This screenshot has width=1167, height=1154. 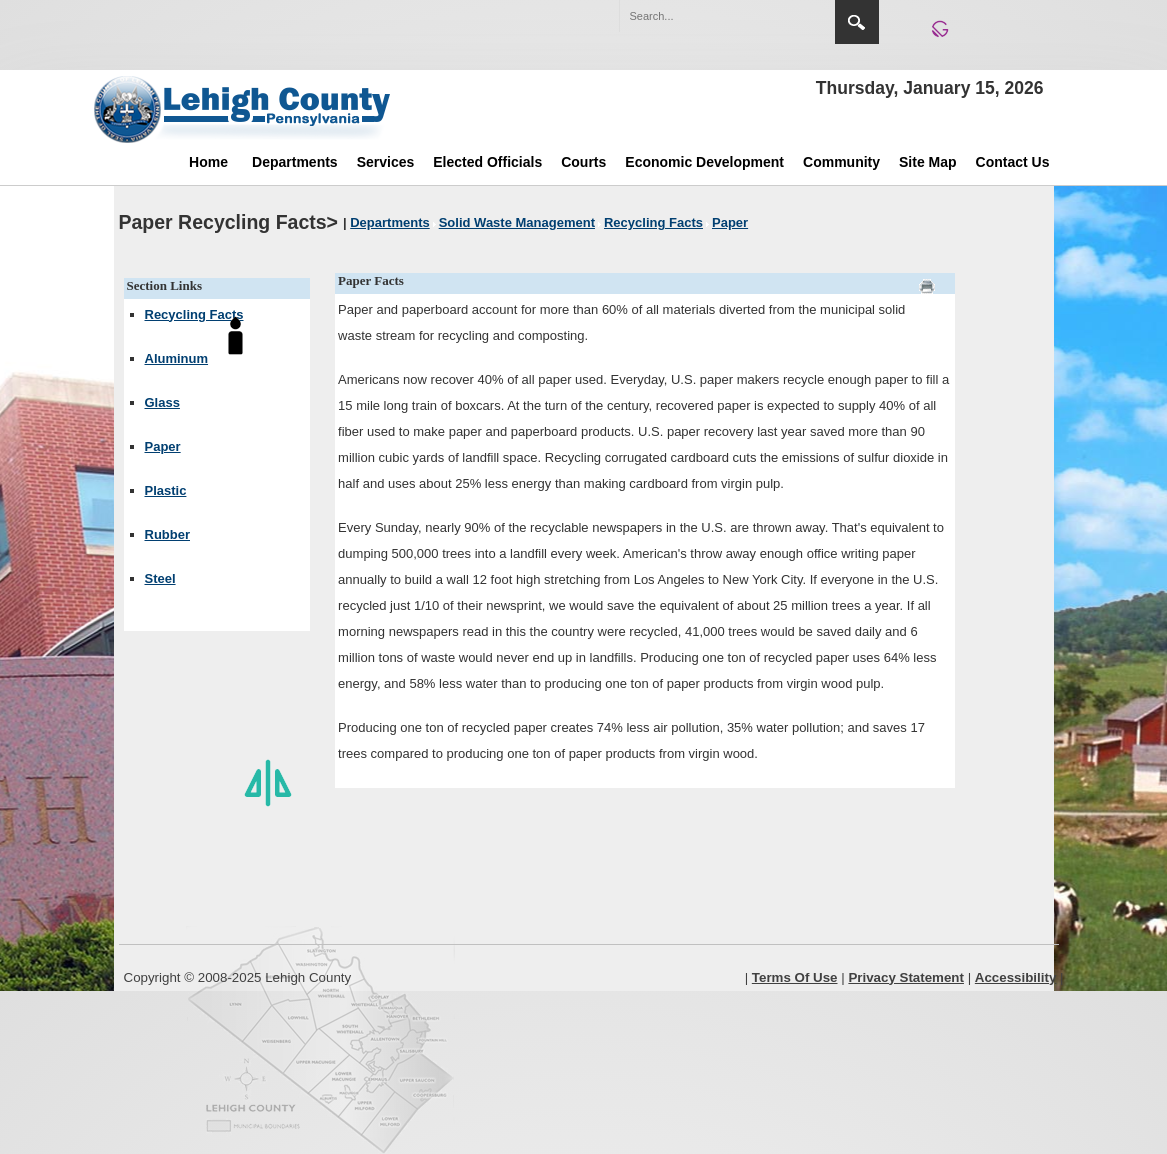 I want to click on access candle or ambient lighting mode, so click(x=235, y=336).